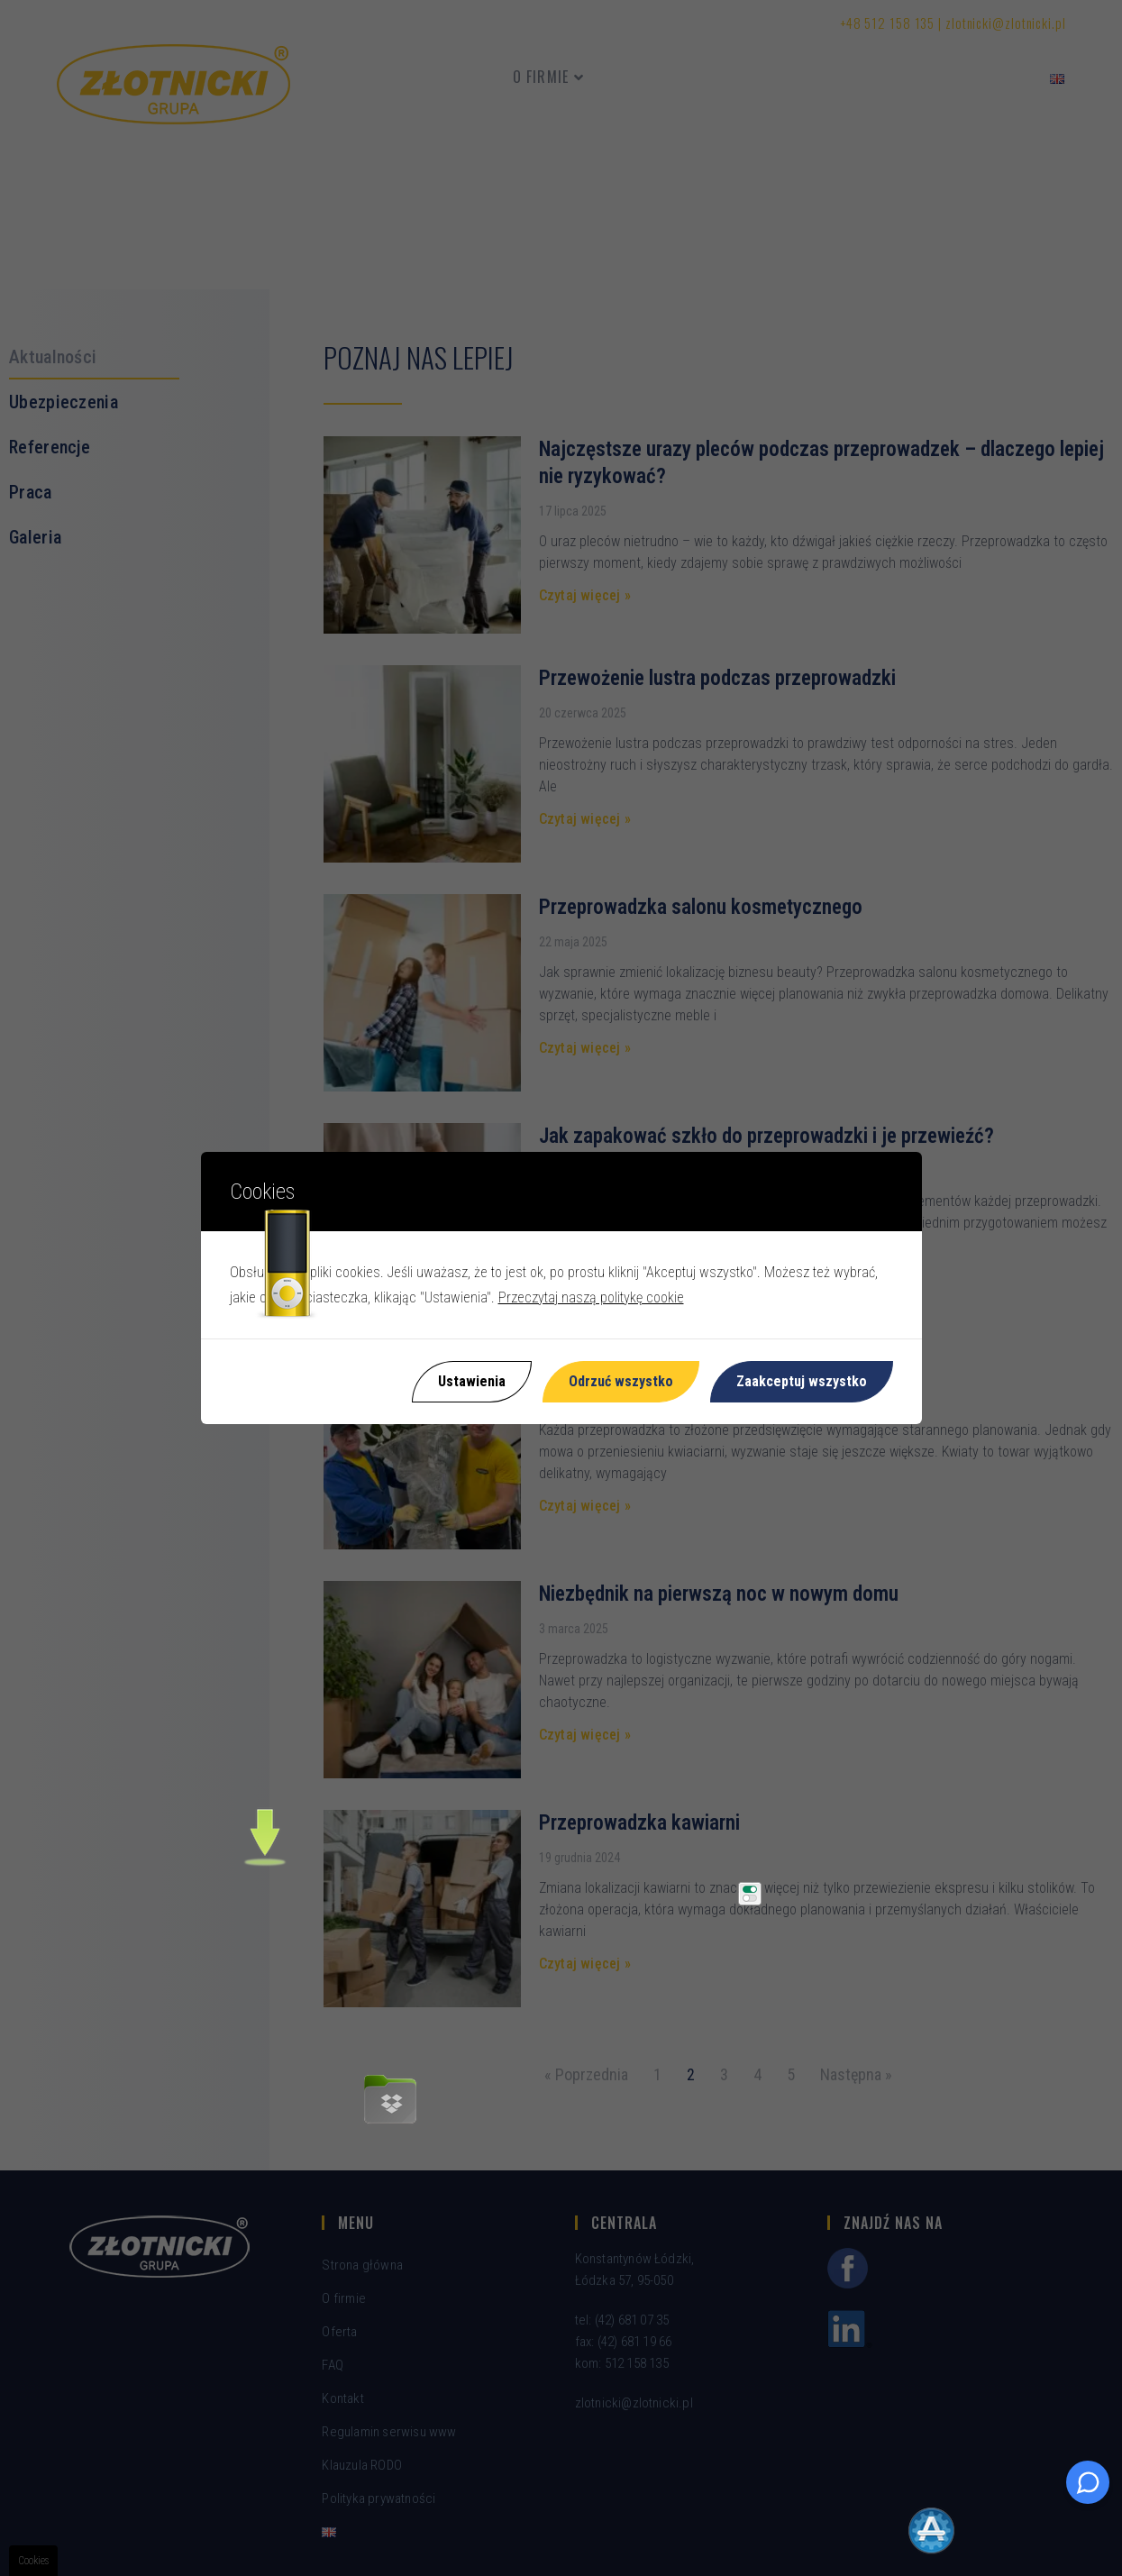  I want to click on save the current file or document, so click(265, 1834).